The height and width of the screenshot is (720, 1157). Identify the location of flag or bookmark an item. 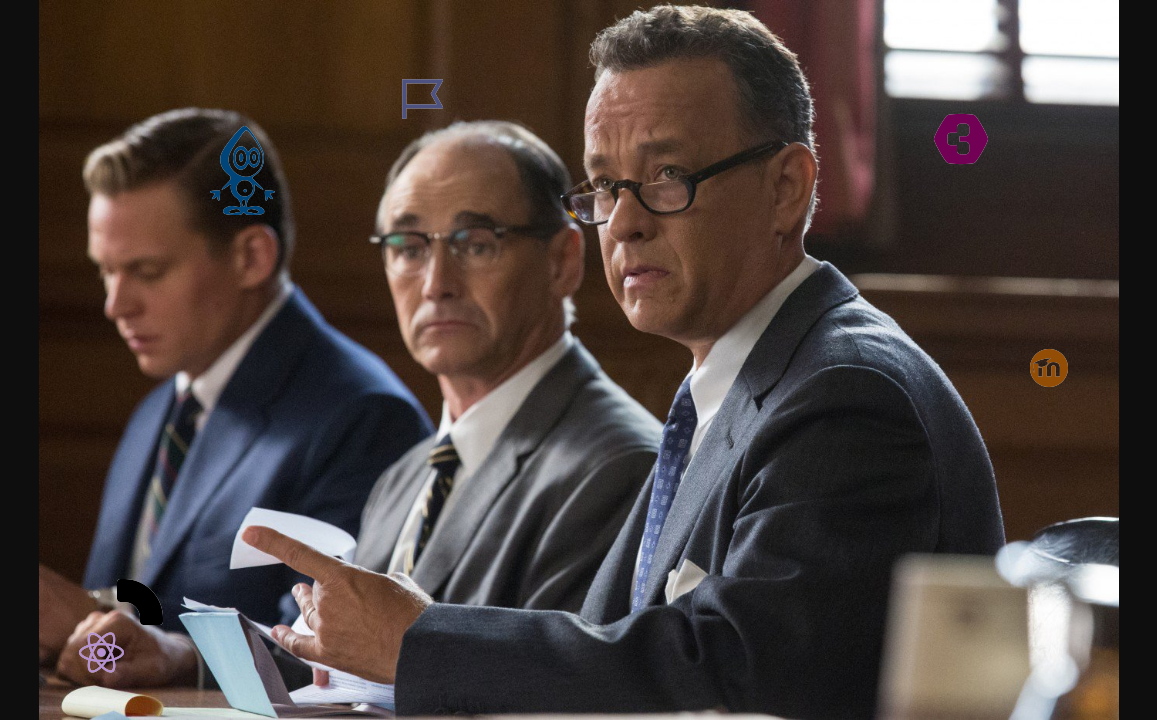
(423, 98).